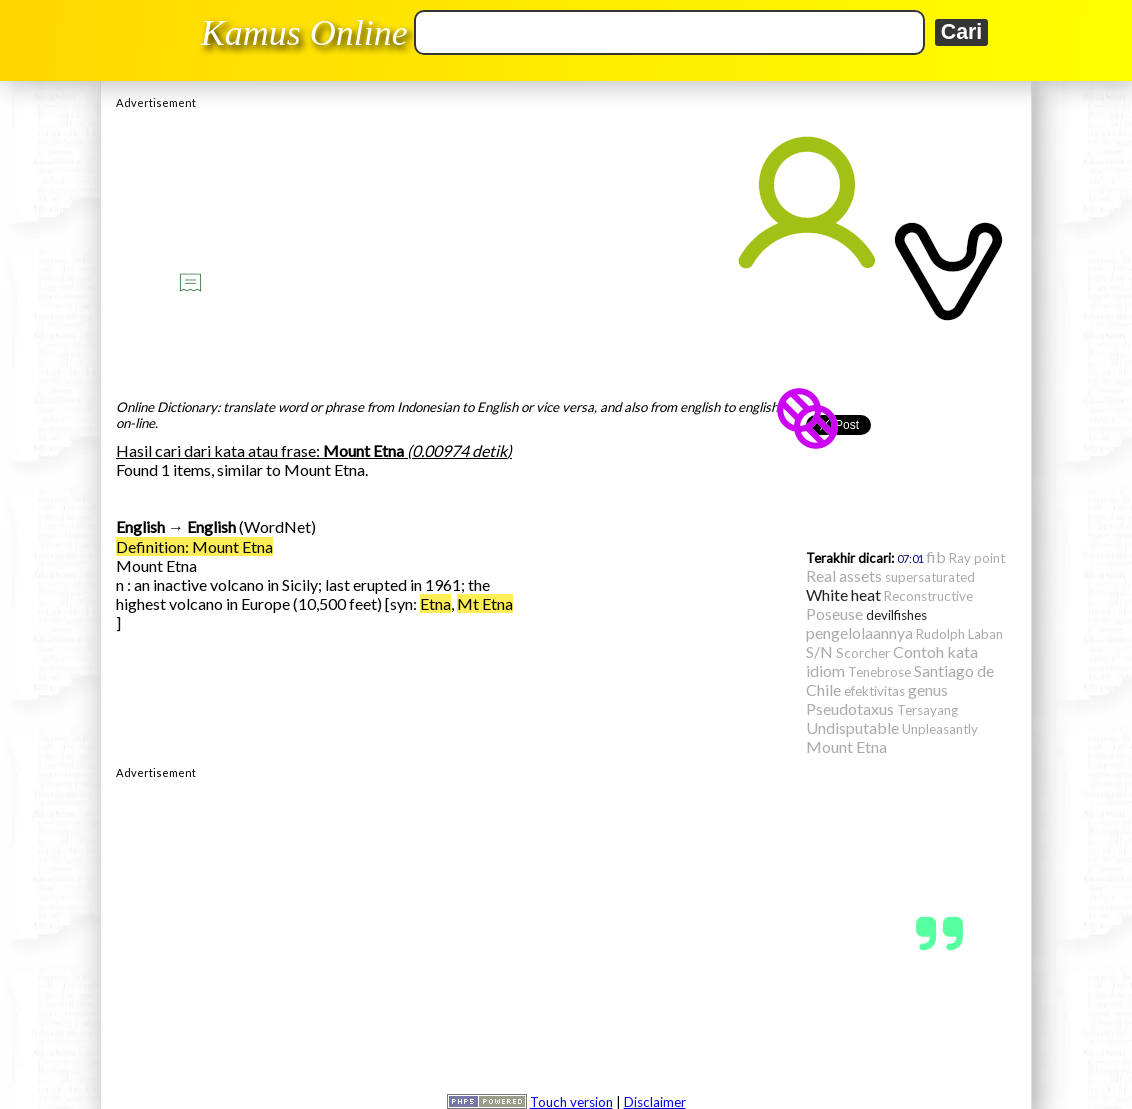  Describe the element at coordinates (807, 418) in the screenshot. I see `exclude overlapping items from selection` at that location.